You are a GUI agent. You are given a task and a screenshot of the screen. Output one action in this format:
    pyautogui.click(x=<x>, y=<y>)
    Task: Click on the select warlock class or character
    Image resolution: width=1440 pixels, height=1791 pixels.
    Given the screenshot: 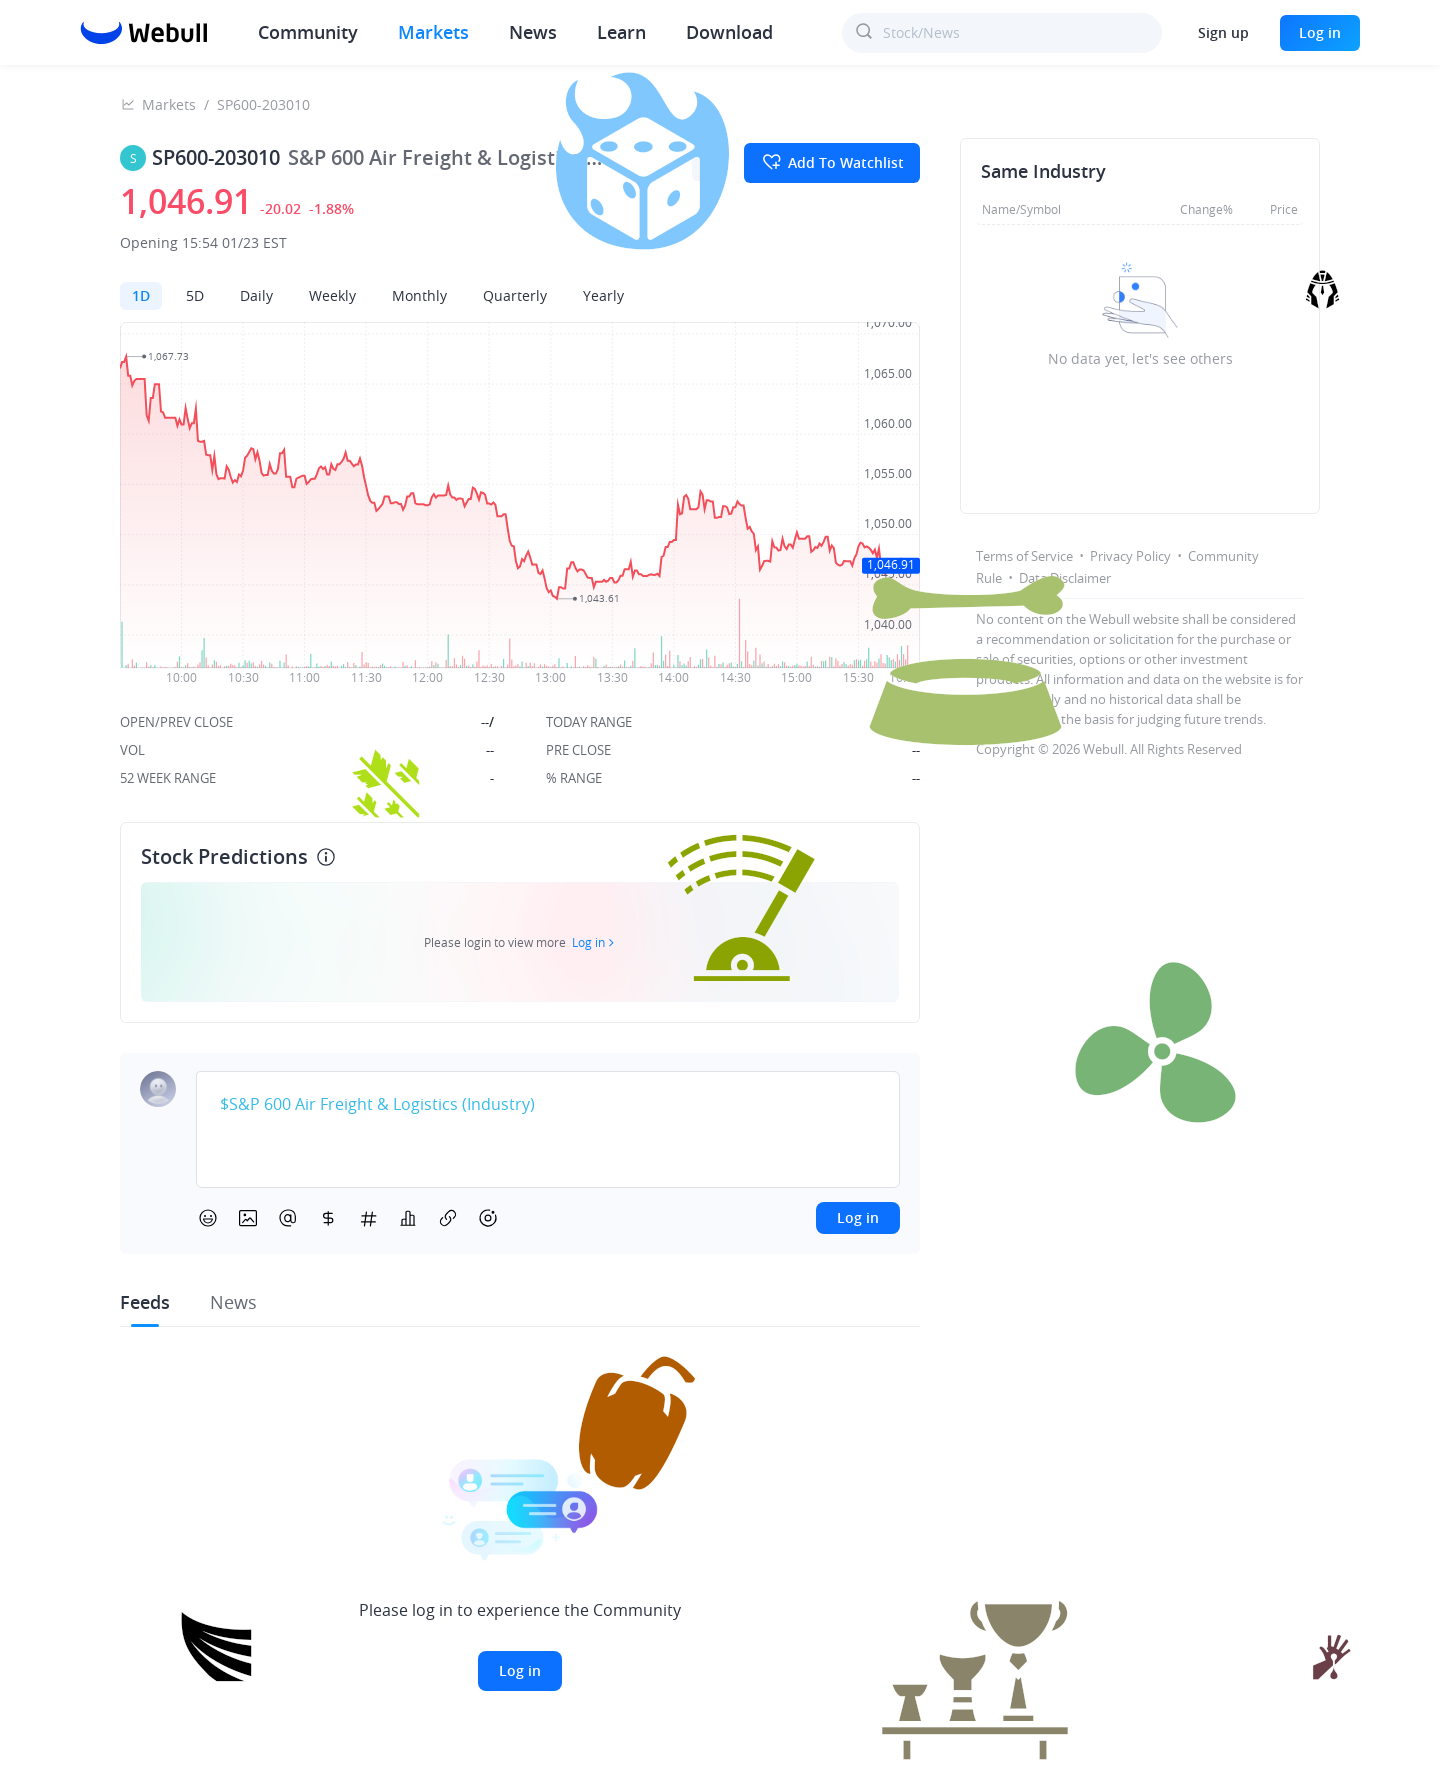 What is the action you would take?
    pyautogui.click(x=1322, y=289)
    